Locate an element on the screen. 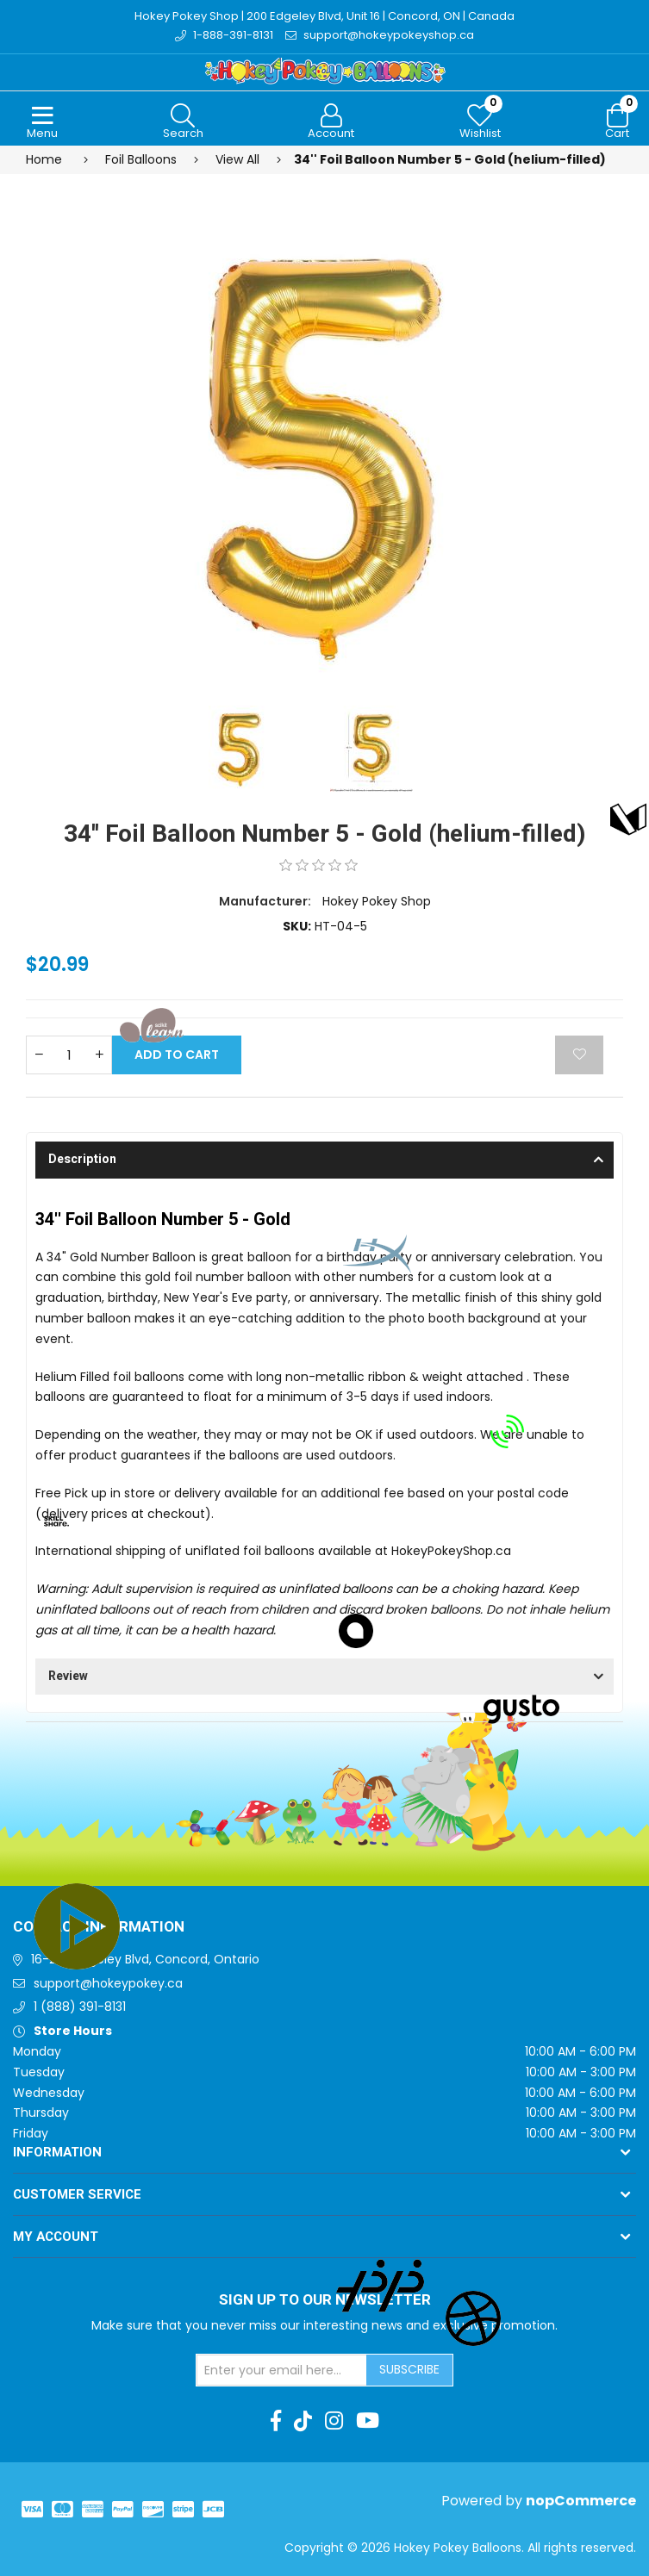 The height and width of the screenshot is (2576, 649). open chatwoot customer support platform is located at coordinates (356, 1631).